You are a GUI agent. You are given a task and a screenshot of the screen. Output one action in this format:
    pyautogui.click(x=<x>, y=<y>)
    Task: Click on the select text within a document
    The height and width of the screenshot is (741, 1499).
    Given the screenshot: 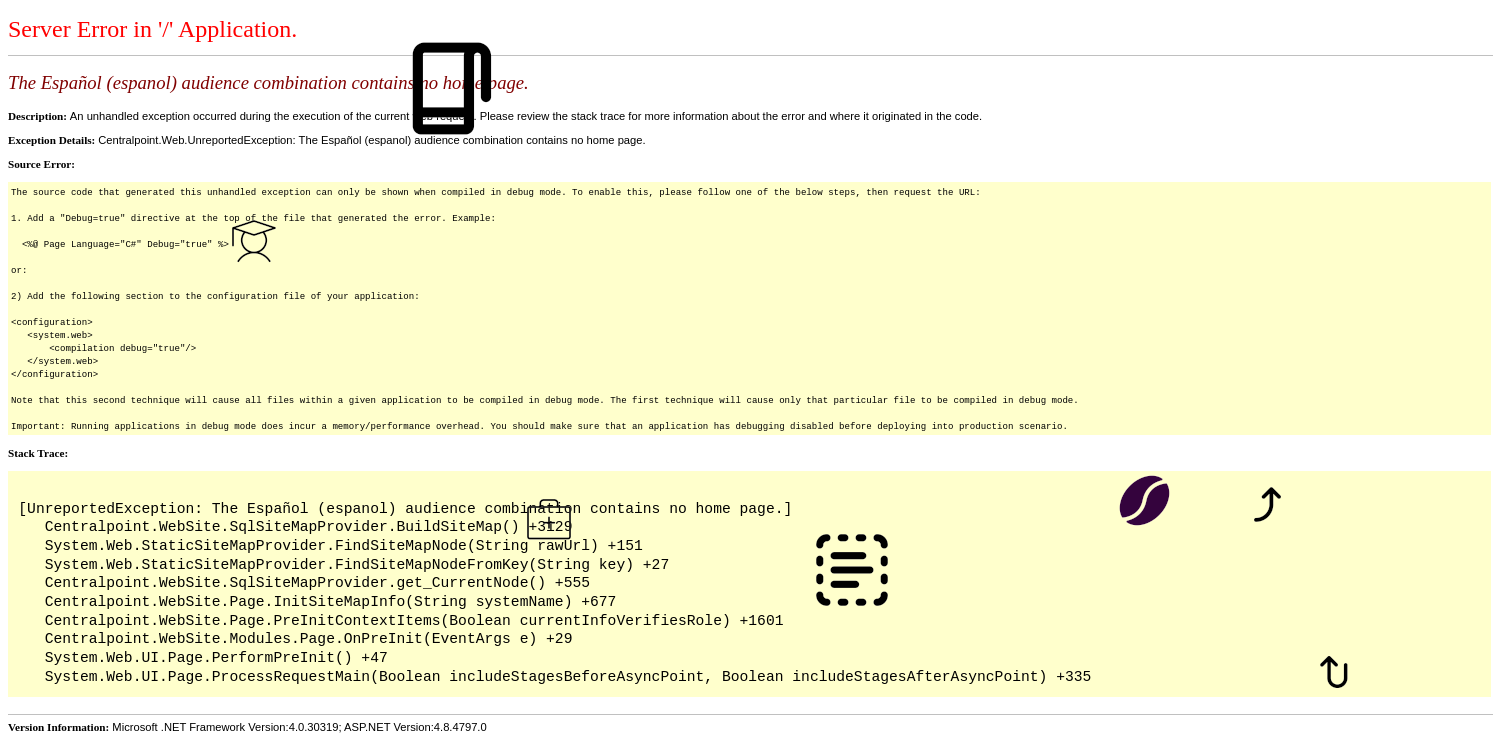 What is the action you would take?
    pyautogui.click(x=852, y=570)
    